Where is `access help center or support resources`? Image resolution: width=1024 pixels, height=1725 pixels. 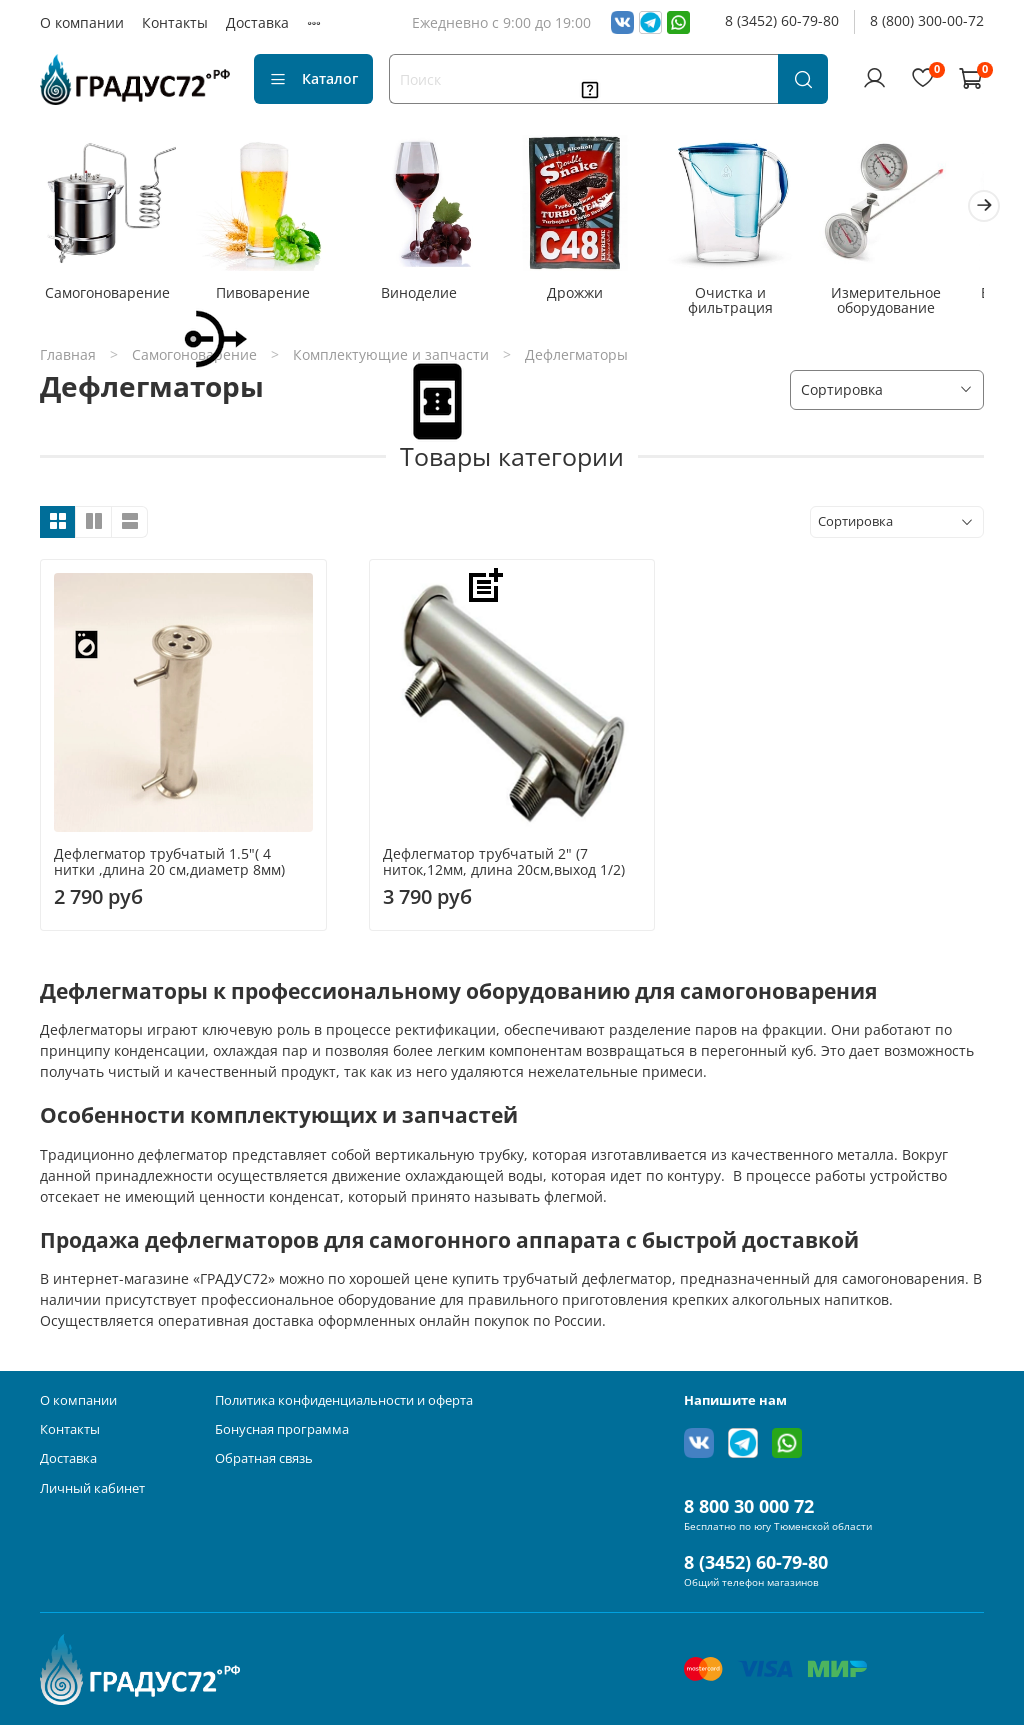
access help center or support resources is located at coordinates (590, 90).